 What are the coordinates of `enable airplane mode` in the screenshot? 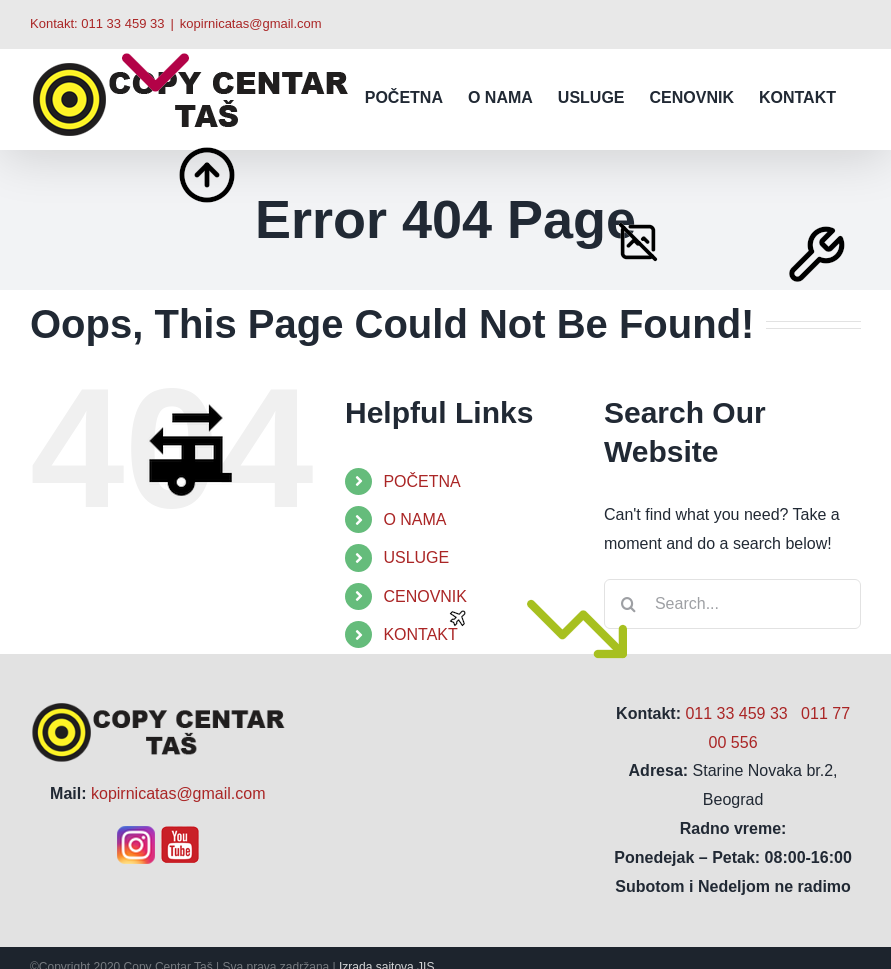 It's located at (458, 618).